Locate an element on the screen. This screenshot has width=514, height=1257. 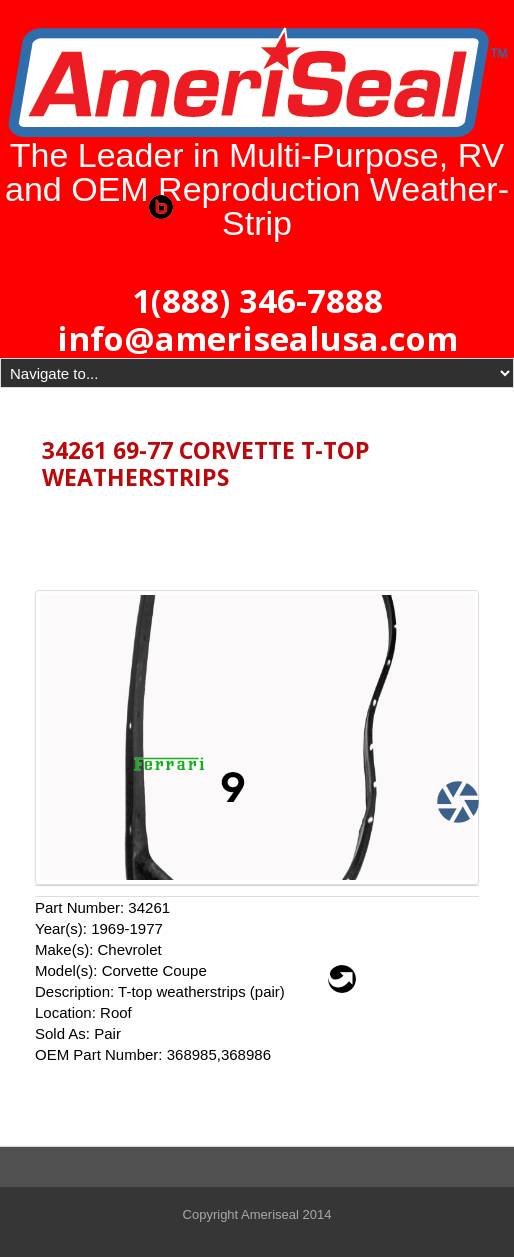
open BigBlueButton video conferencing app is located at coordinates (161, 207).